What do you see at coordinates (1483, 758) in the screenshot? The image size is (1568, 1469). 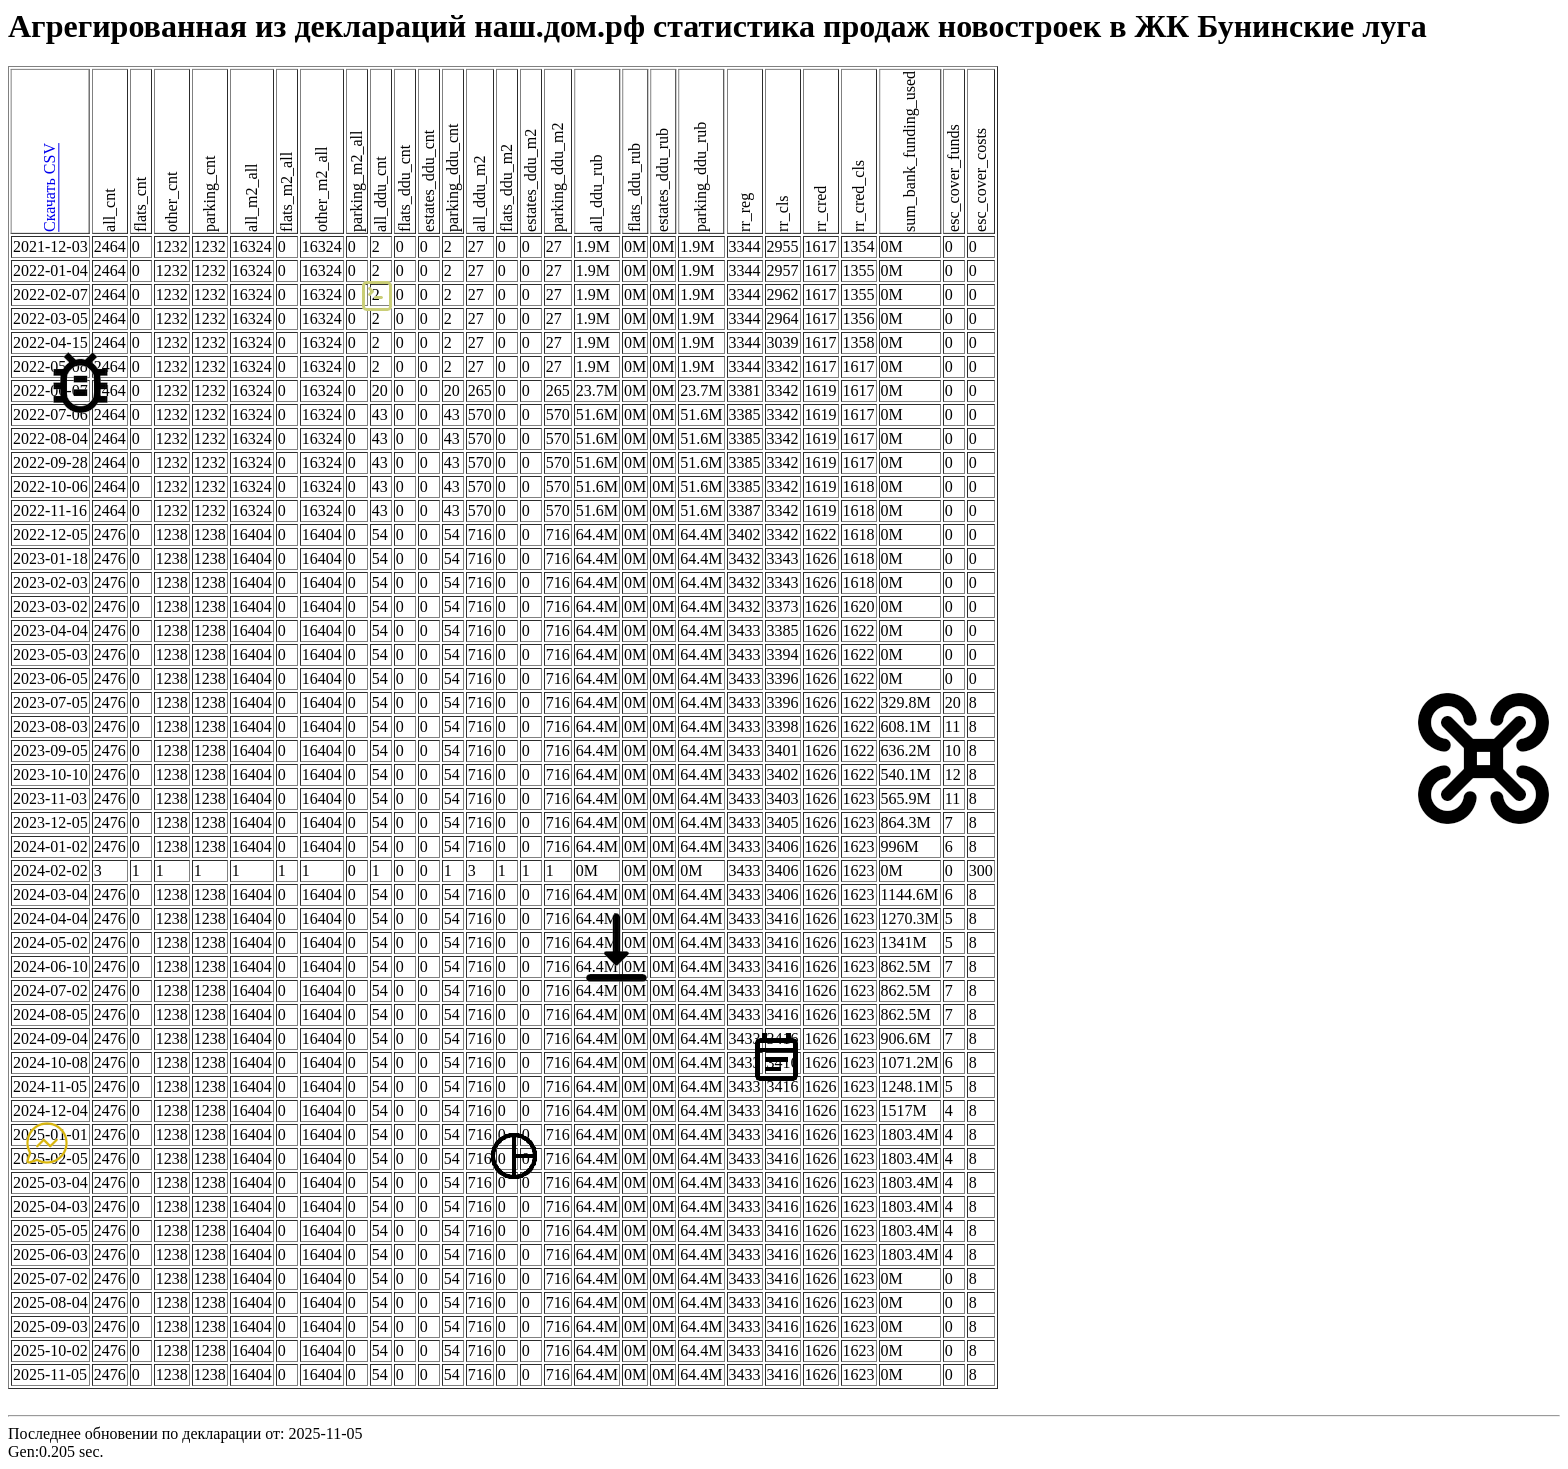 I see `access drone controls` at bounding box center [1483, 758].